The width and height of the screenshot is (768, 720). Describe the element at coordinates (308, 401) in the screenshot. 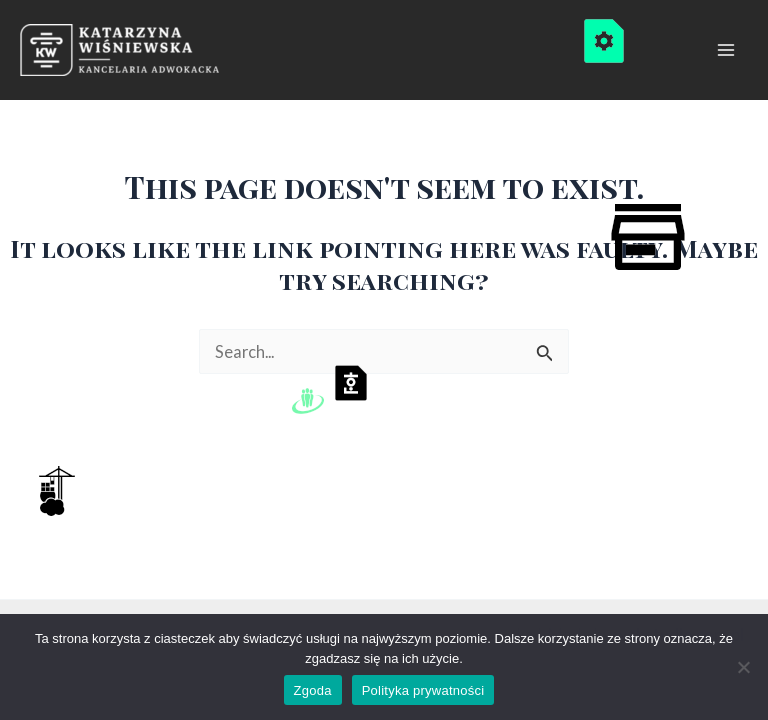

I see `draugiem.lv social network logo` at that location.